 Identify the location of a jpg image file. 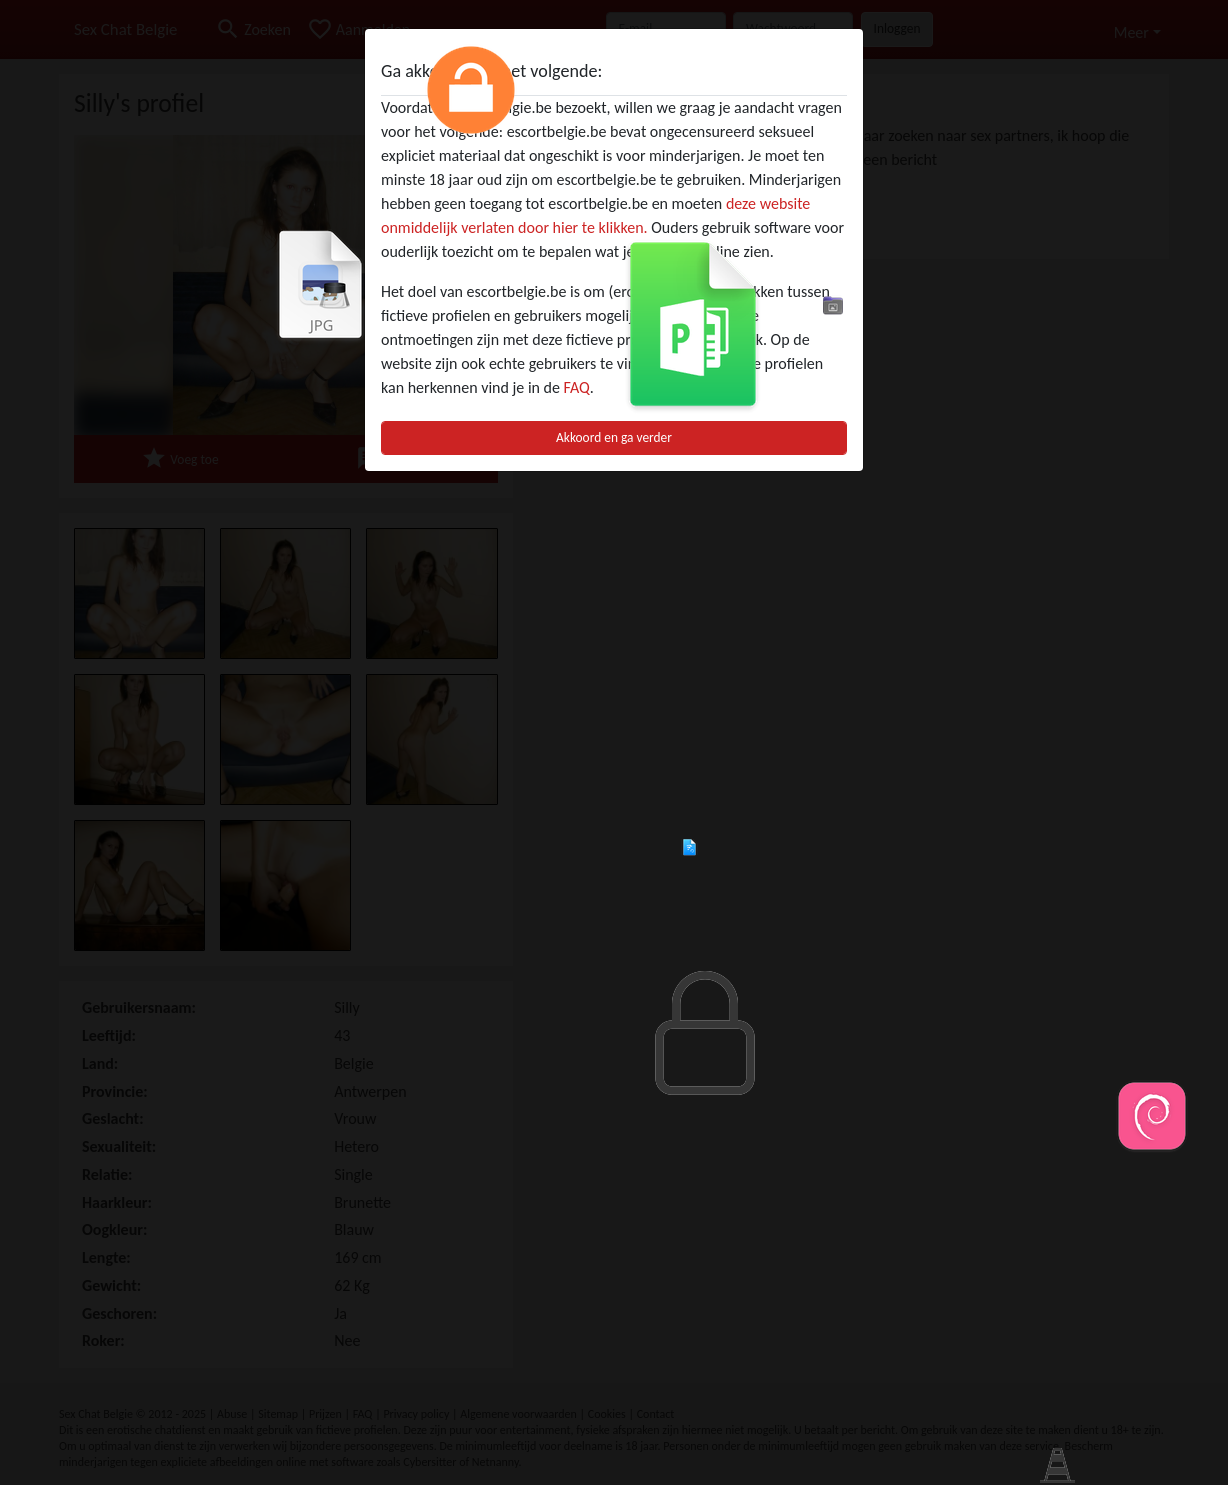
(320, 286).